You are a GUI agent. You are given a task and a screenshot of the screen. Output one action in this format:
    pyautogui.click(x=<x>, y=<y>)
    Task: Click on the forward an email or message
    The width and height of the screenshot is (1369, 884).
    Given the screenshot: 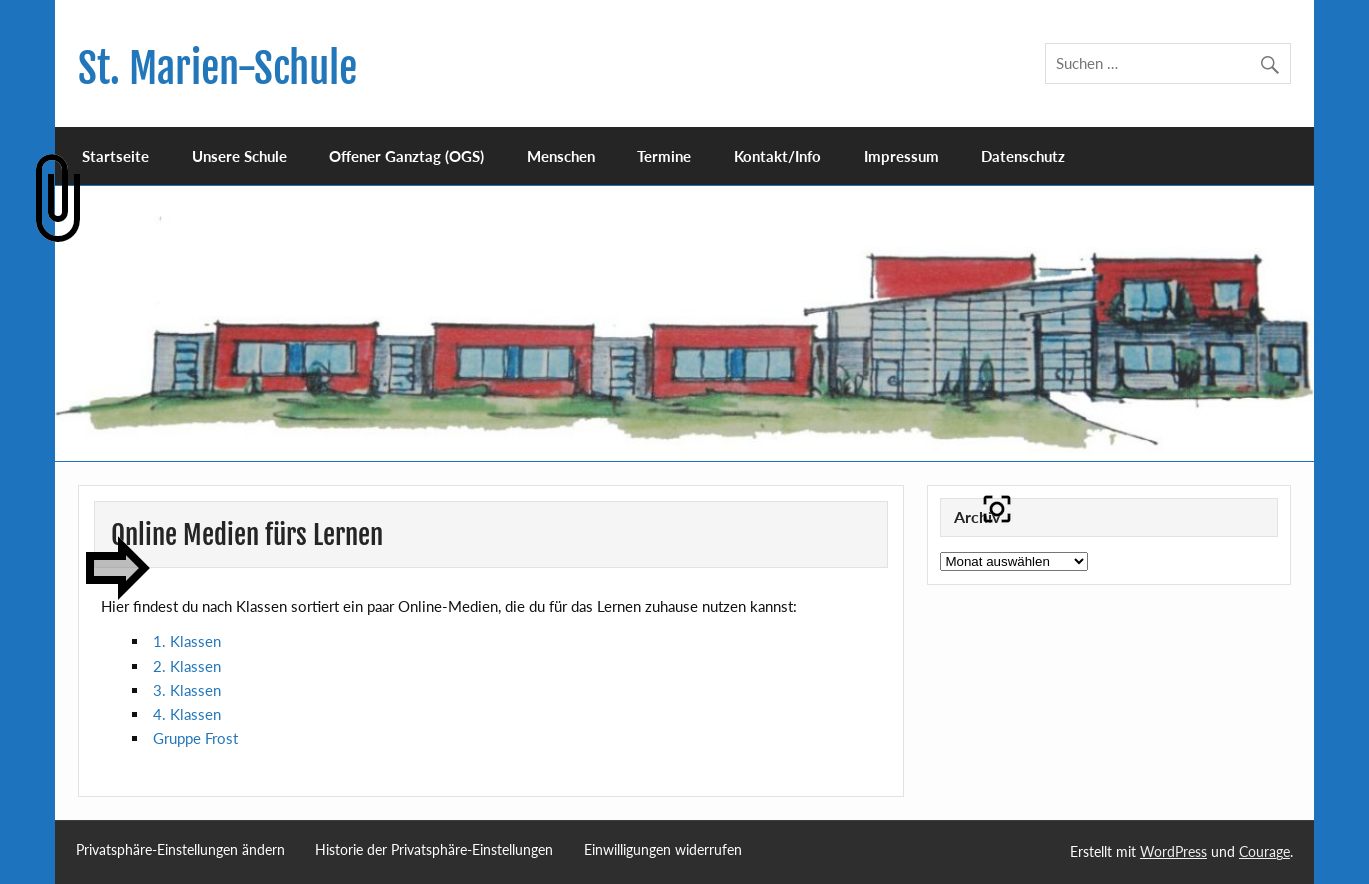 What is the action you would take?
    pyautogui.click(x=118, y=568)
    